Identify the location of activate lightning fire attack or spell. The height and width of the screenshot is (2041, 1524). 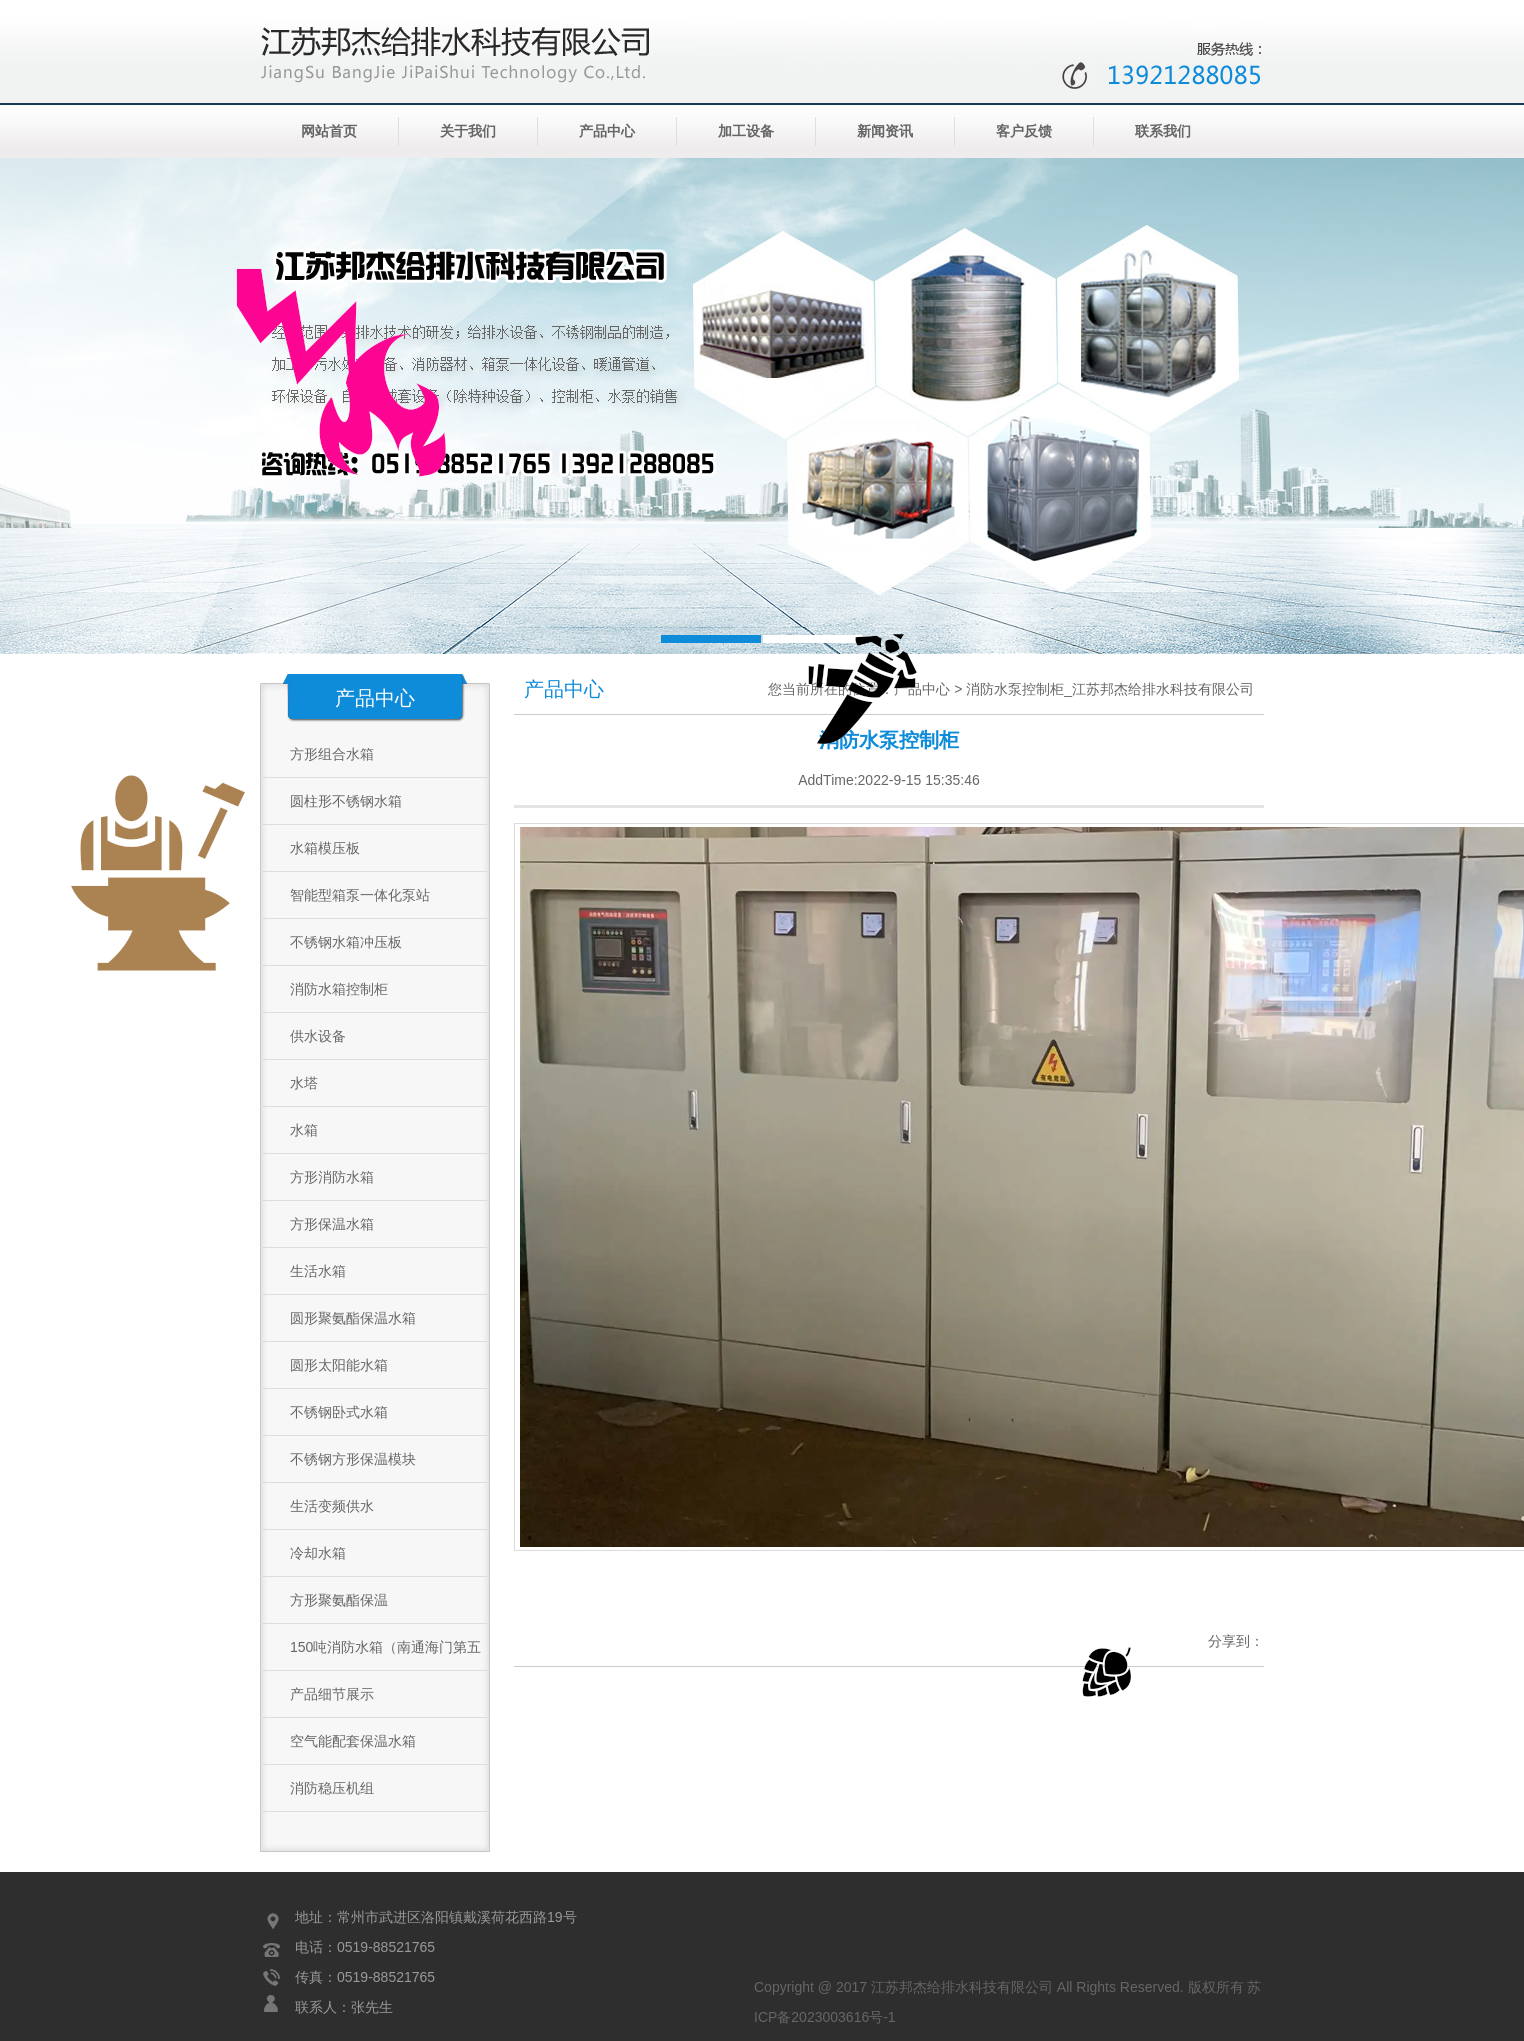
(341, 373).